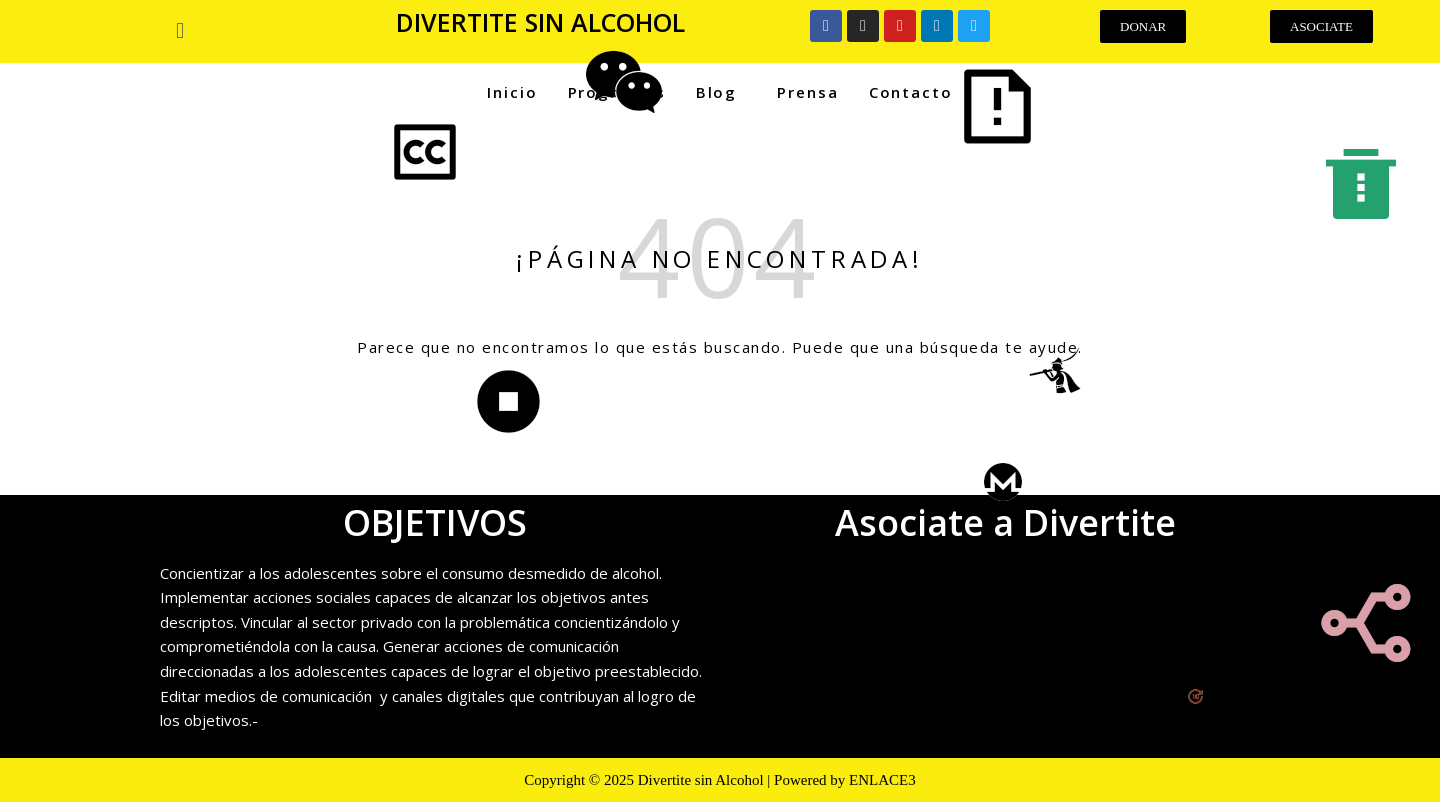 This screenshot has height=802, width=1440. I want to click on open WeChat messaging app, so click(624, 82).